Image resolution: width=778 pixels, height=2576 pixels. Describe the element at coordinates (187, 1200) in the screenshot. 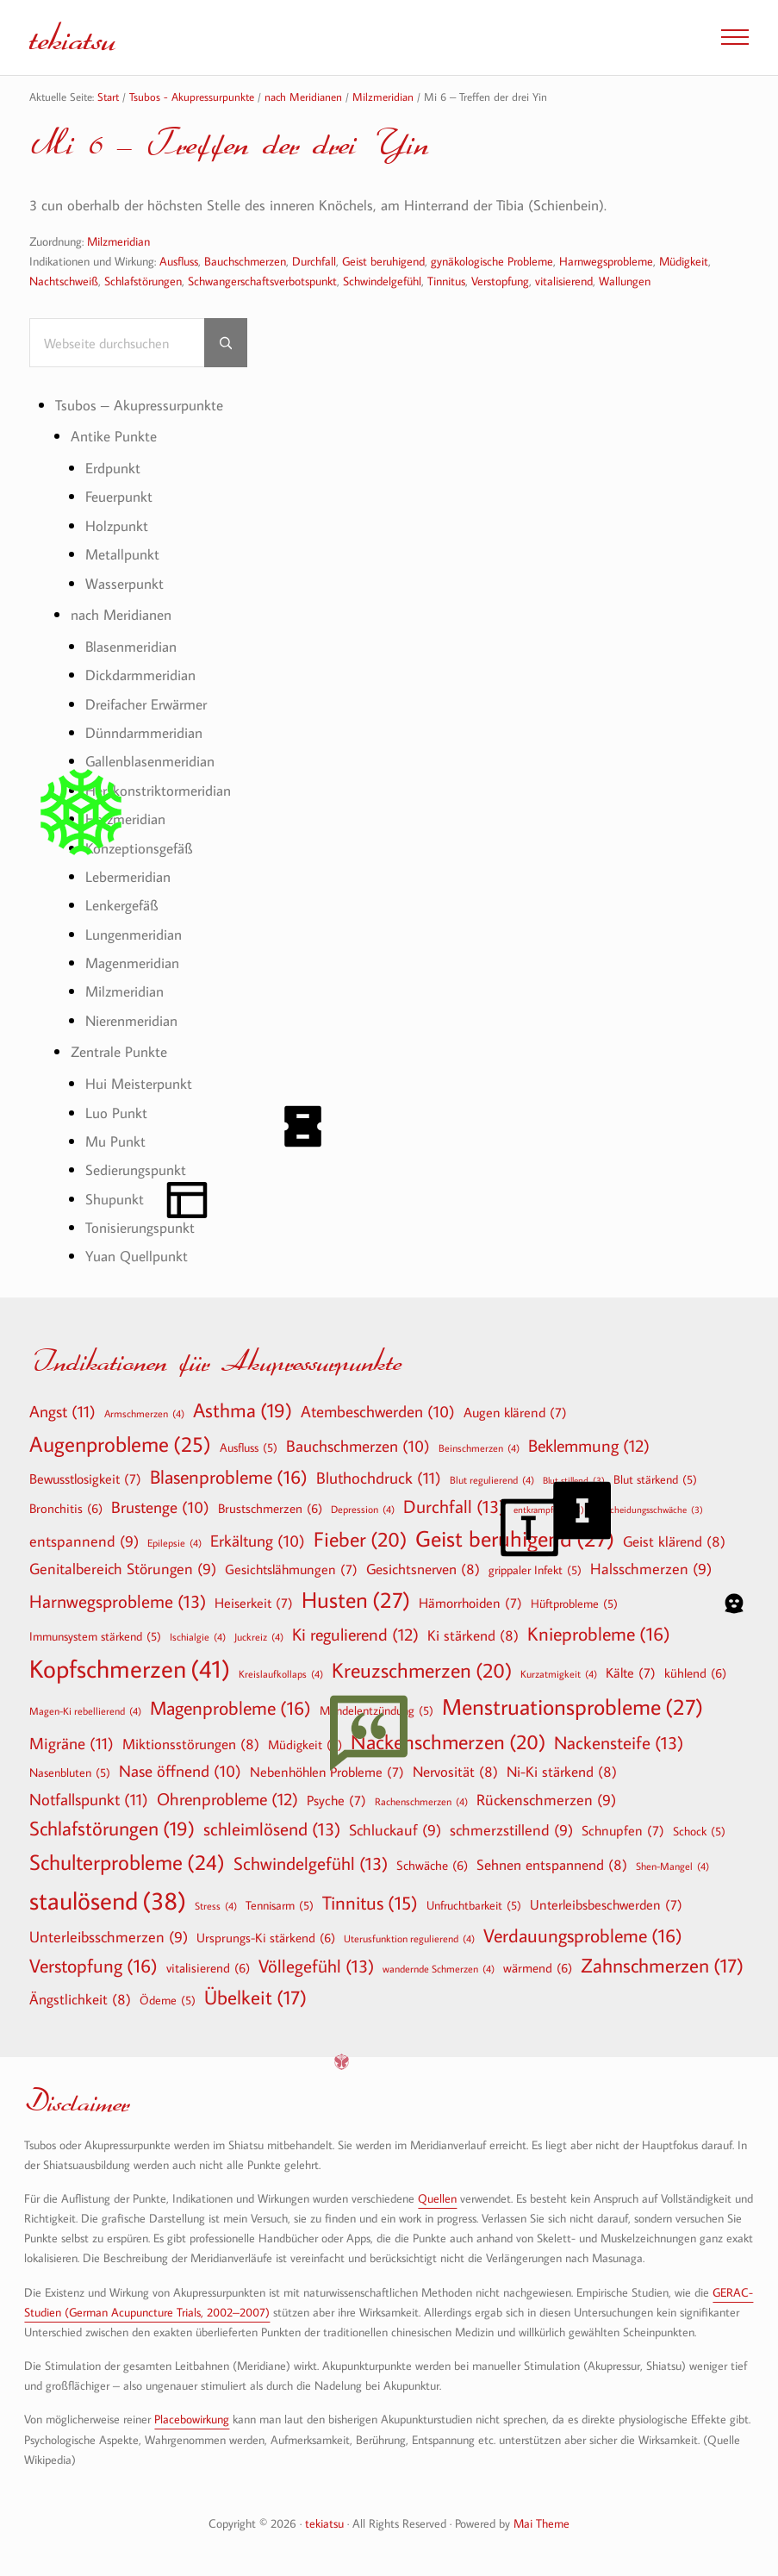

I see `switch to sidebar layout view` at that location.